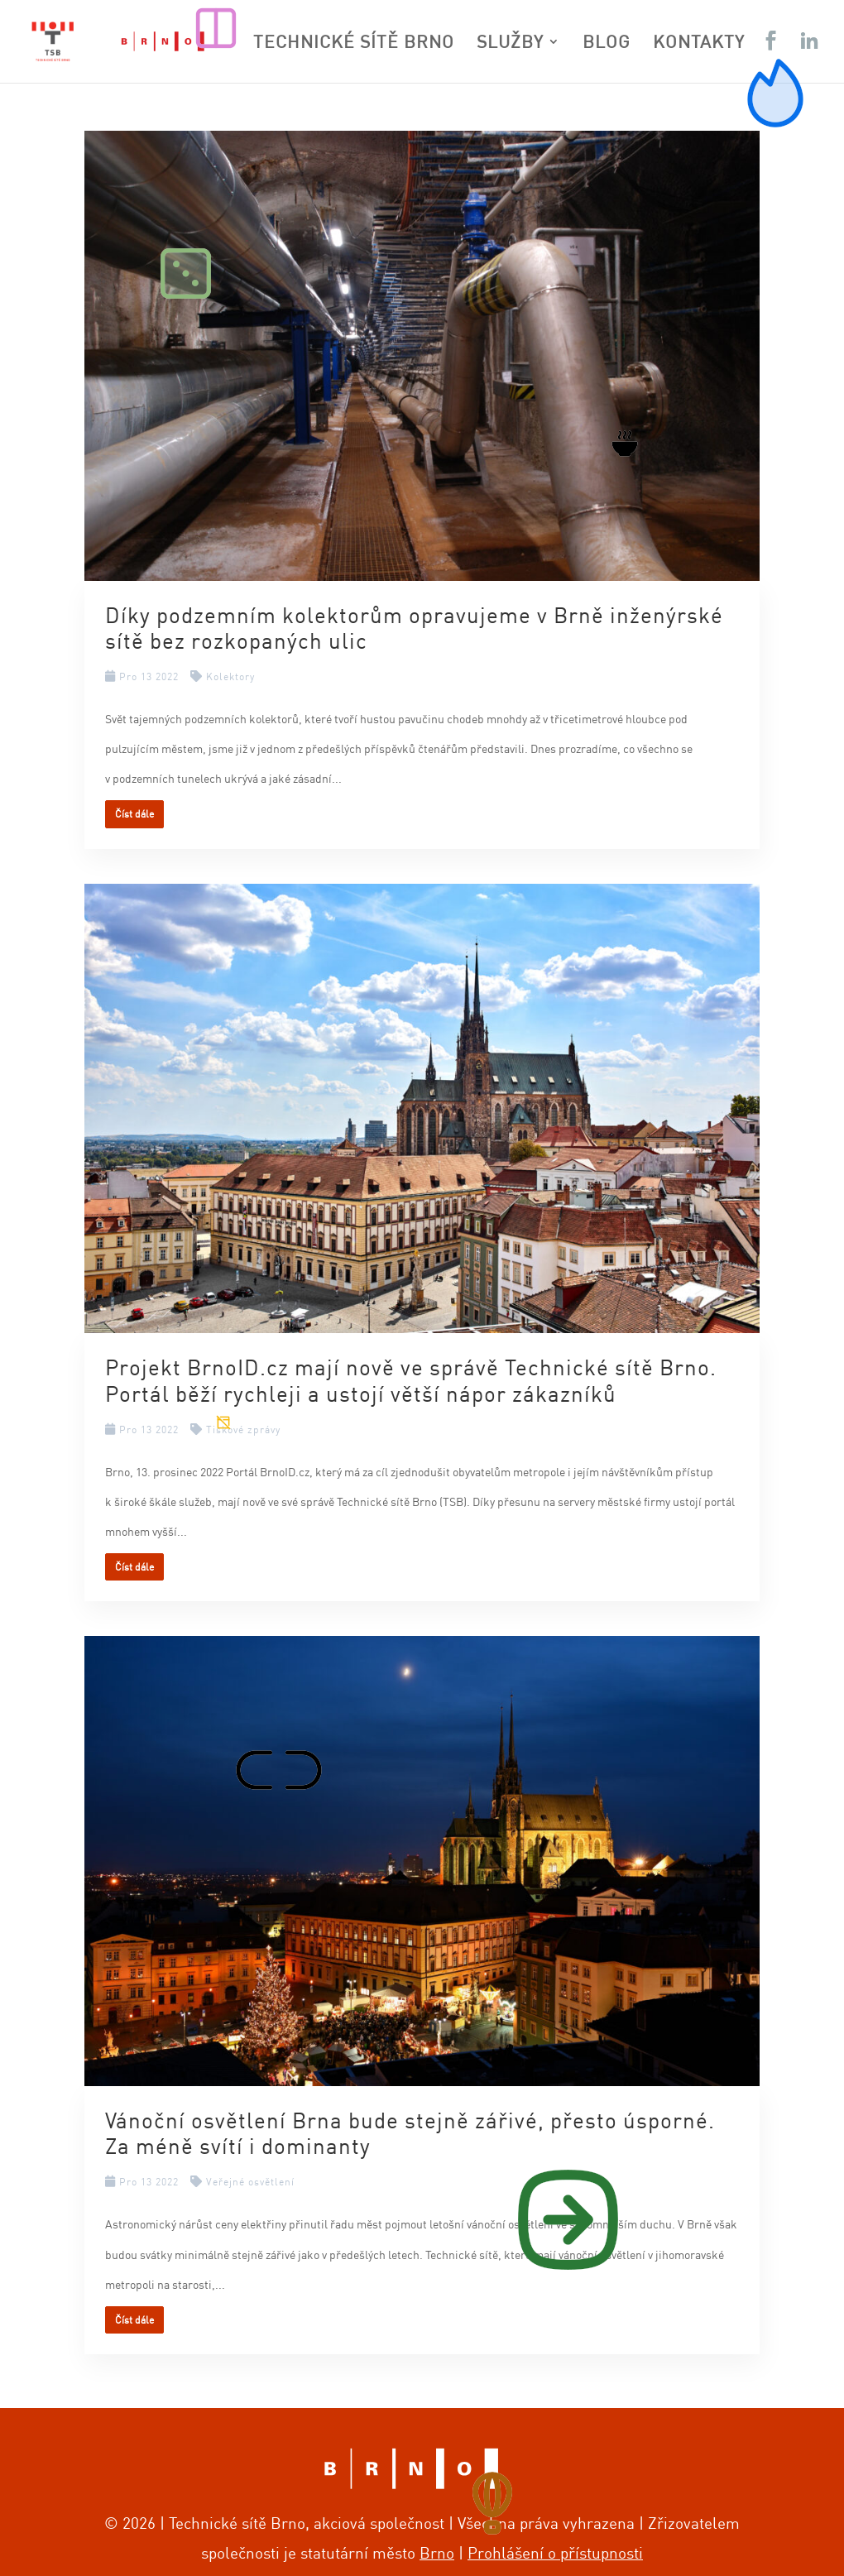 Image resolution: width=844 pixels, height=2576 pixels. What do you see at coordinates (216, 28) in the screenshot?
I see `switch to two-column layout` at bounding box center [216, 28].